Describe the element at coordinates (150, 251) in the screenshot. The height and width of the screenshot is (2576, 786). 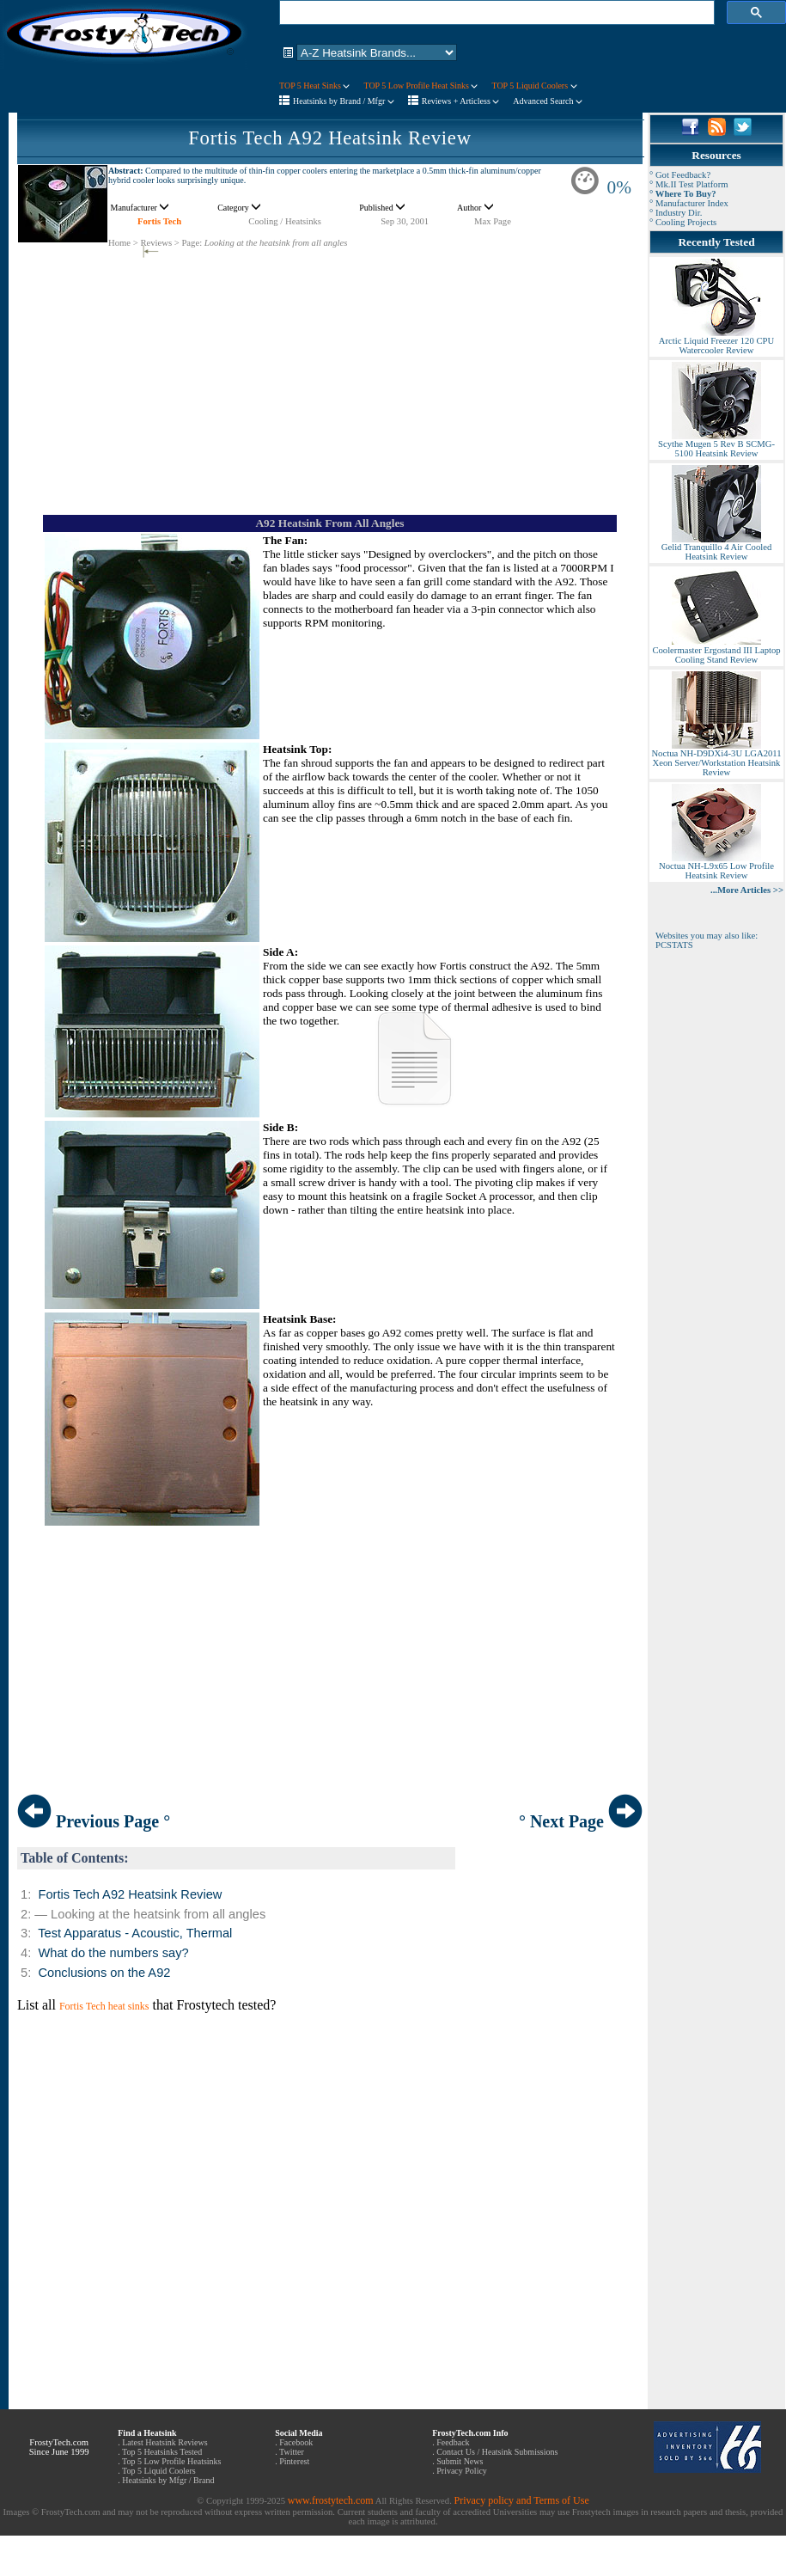
I see `go to the first item in a list or sequence` at that location.